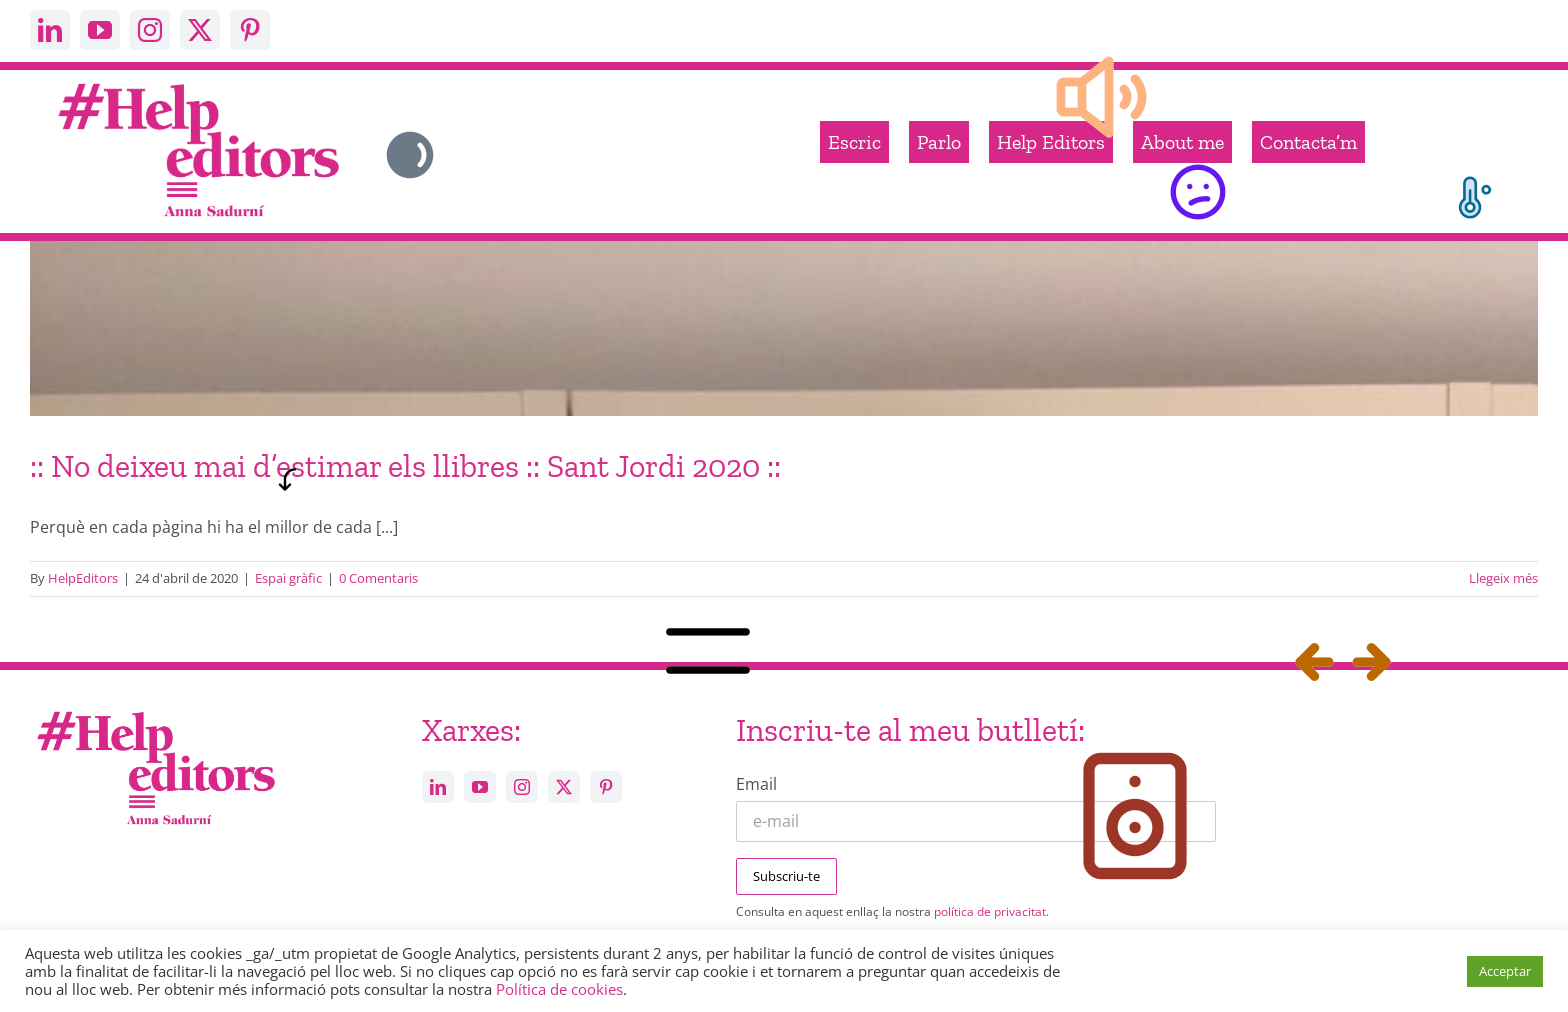  Describe the element at coordinates (1198, 192) in the screenshot. I see `indicates a confused or uncertain state` at that location.